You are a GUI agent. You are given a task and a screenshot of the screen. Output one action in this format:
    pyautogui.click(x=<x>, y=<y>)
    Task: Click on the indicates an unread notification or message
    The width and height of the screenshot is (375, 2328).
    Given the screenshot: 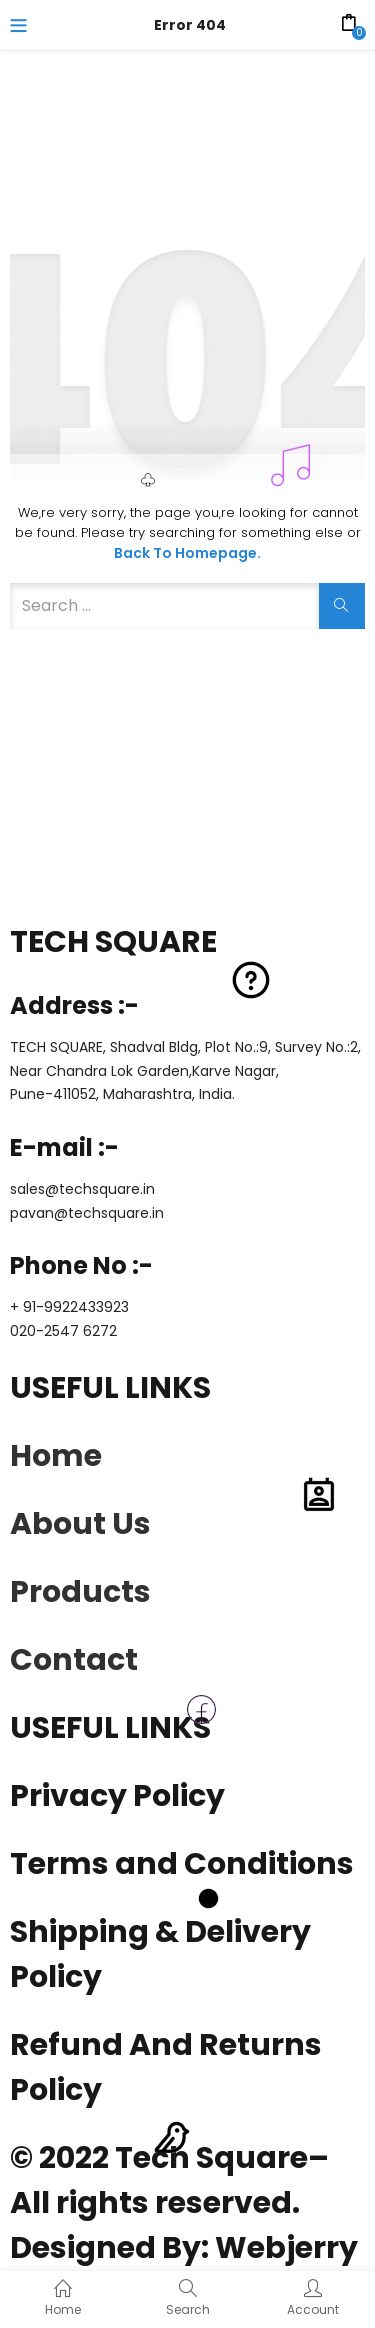 What is the action you would take?
    pyautogui.click(x=208, y=1898)
    